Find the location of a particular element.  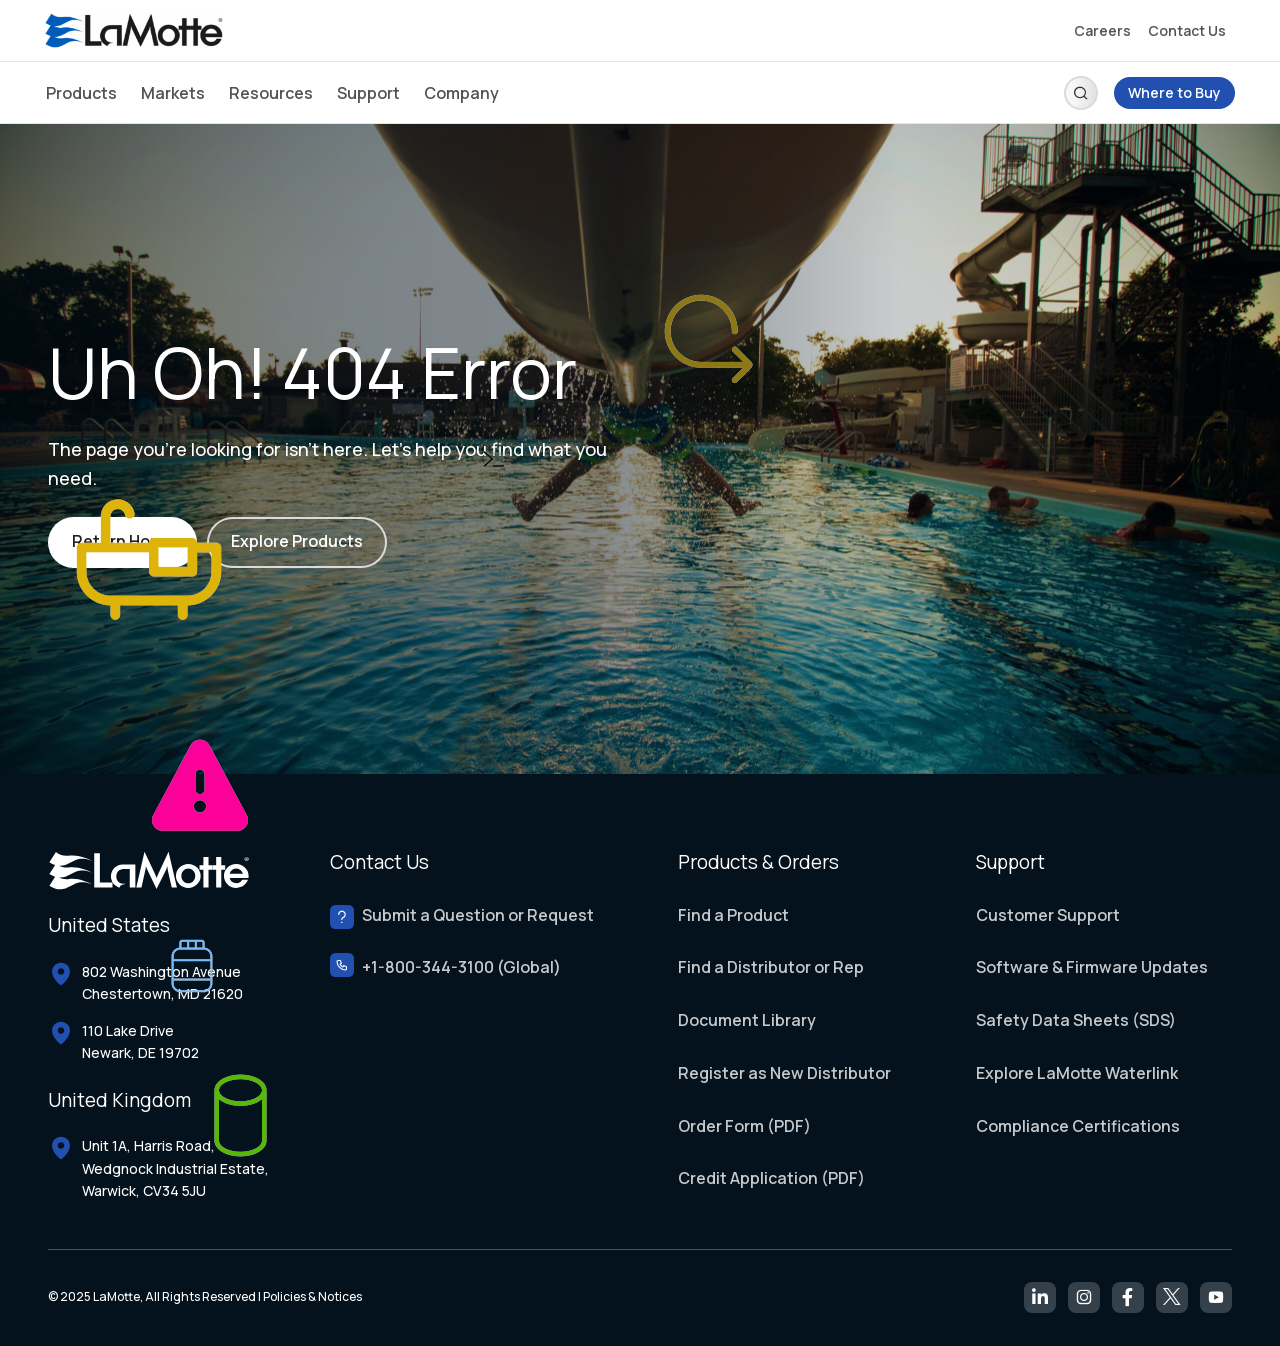

view iteration or sprint cycles is located at coordinates (707, 337).